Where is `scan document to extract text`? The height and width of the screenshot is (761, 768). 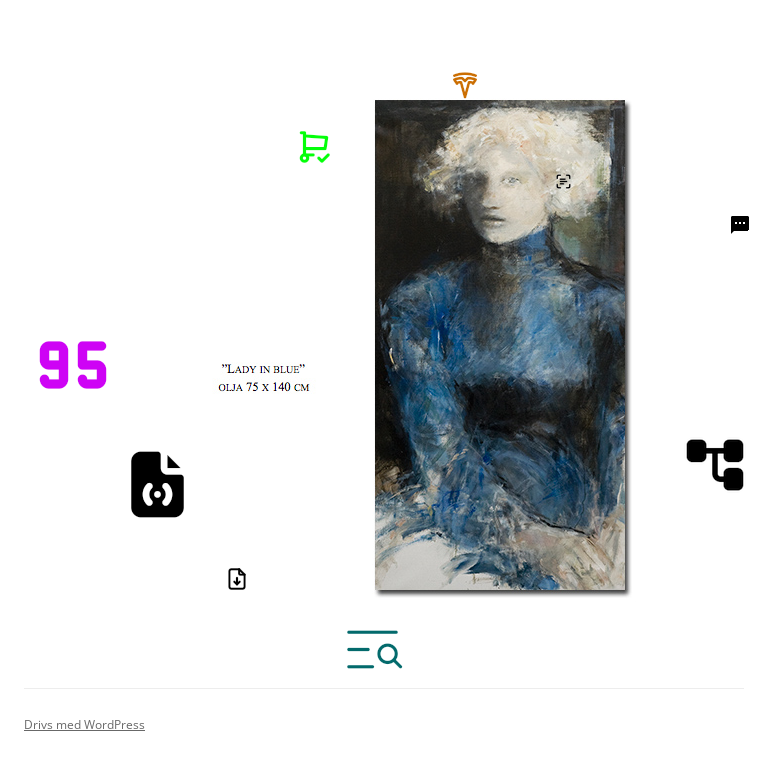
scan document to extract text is located at coordinates (563, 181).